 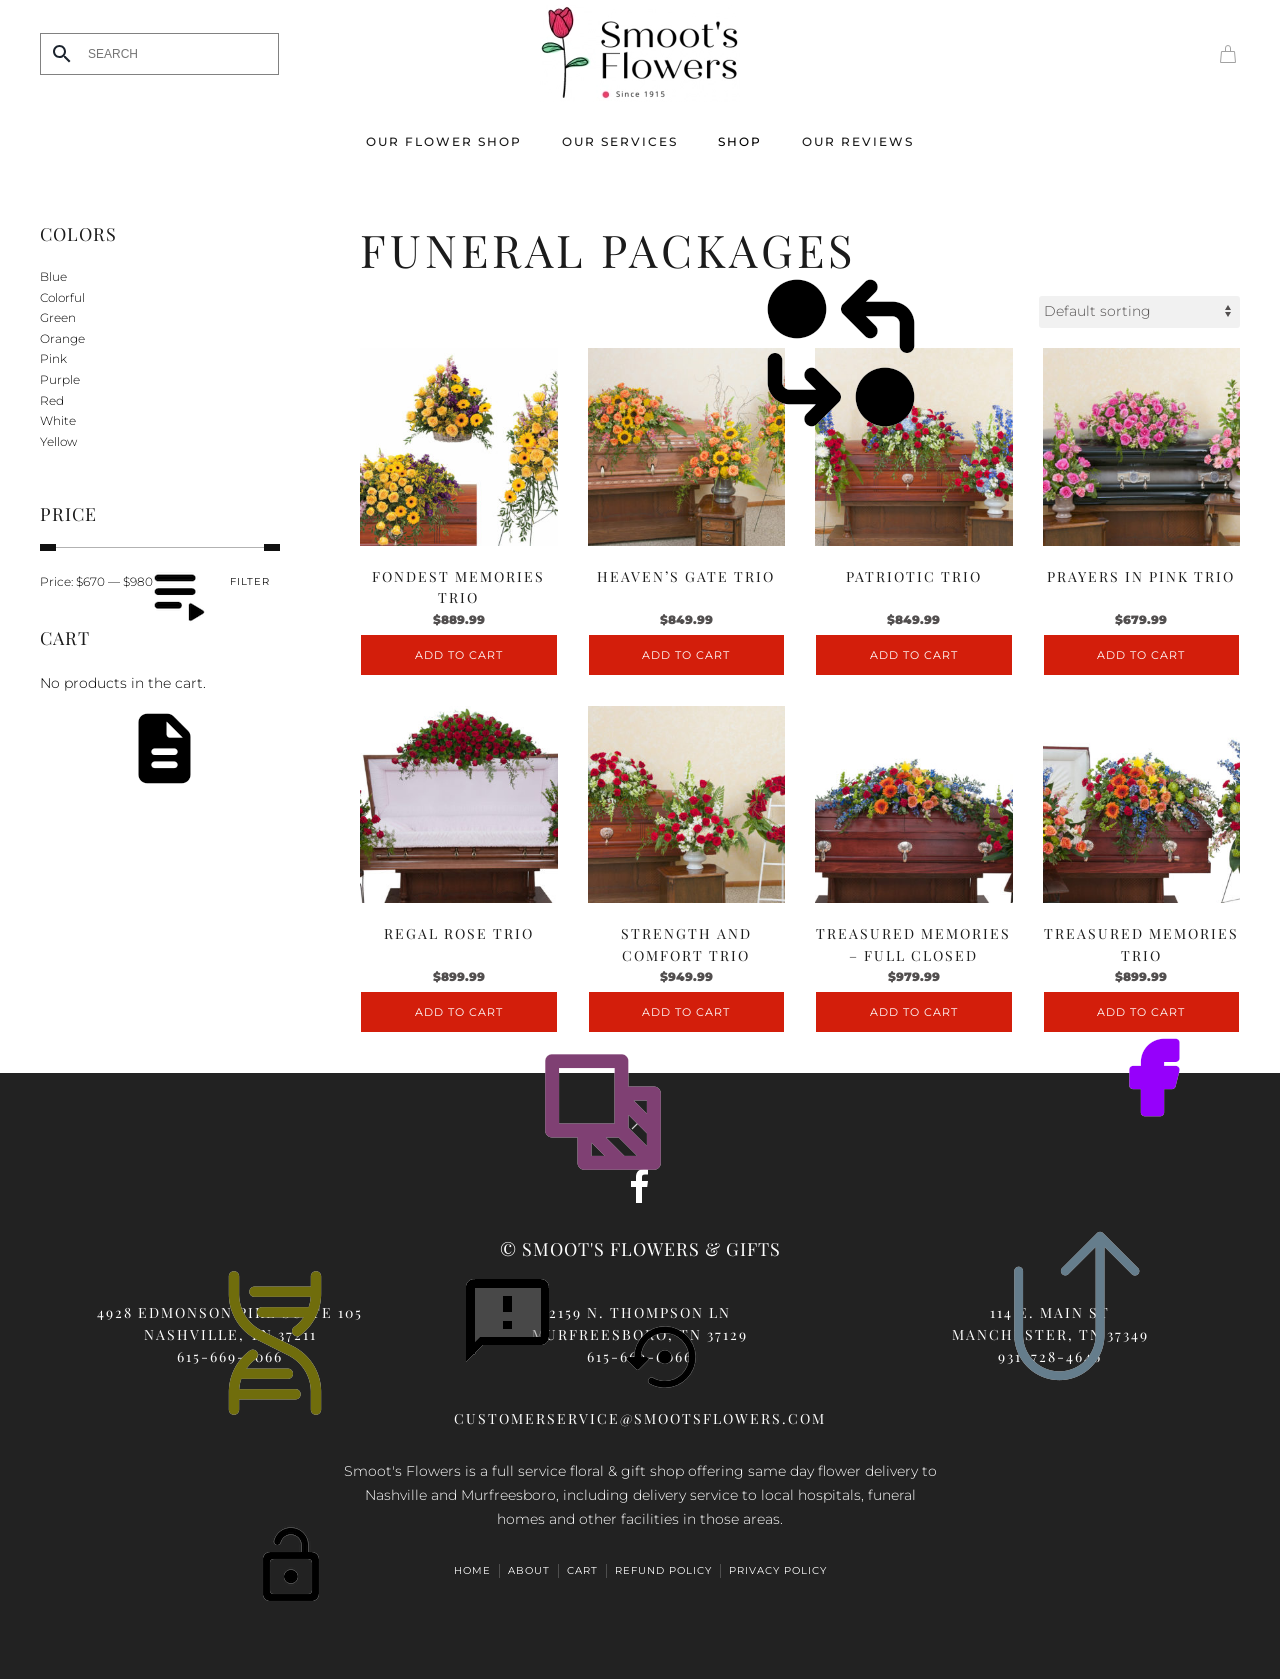 What do you see at coordinates (603, 1112) in the screenshot?
I see `remove selected layer or element` at bounding box center [603, 1112].